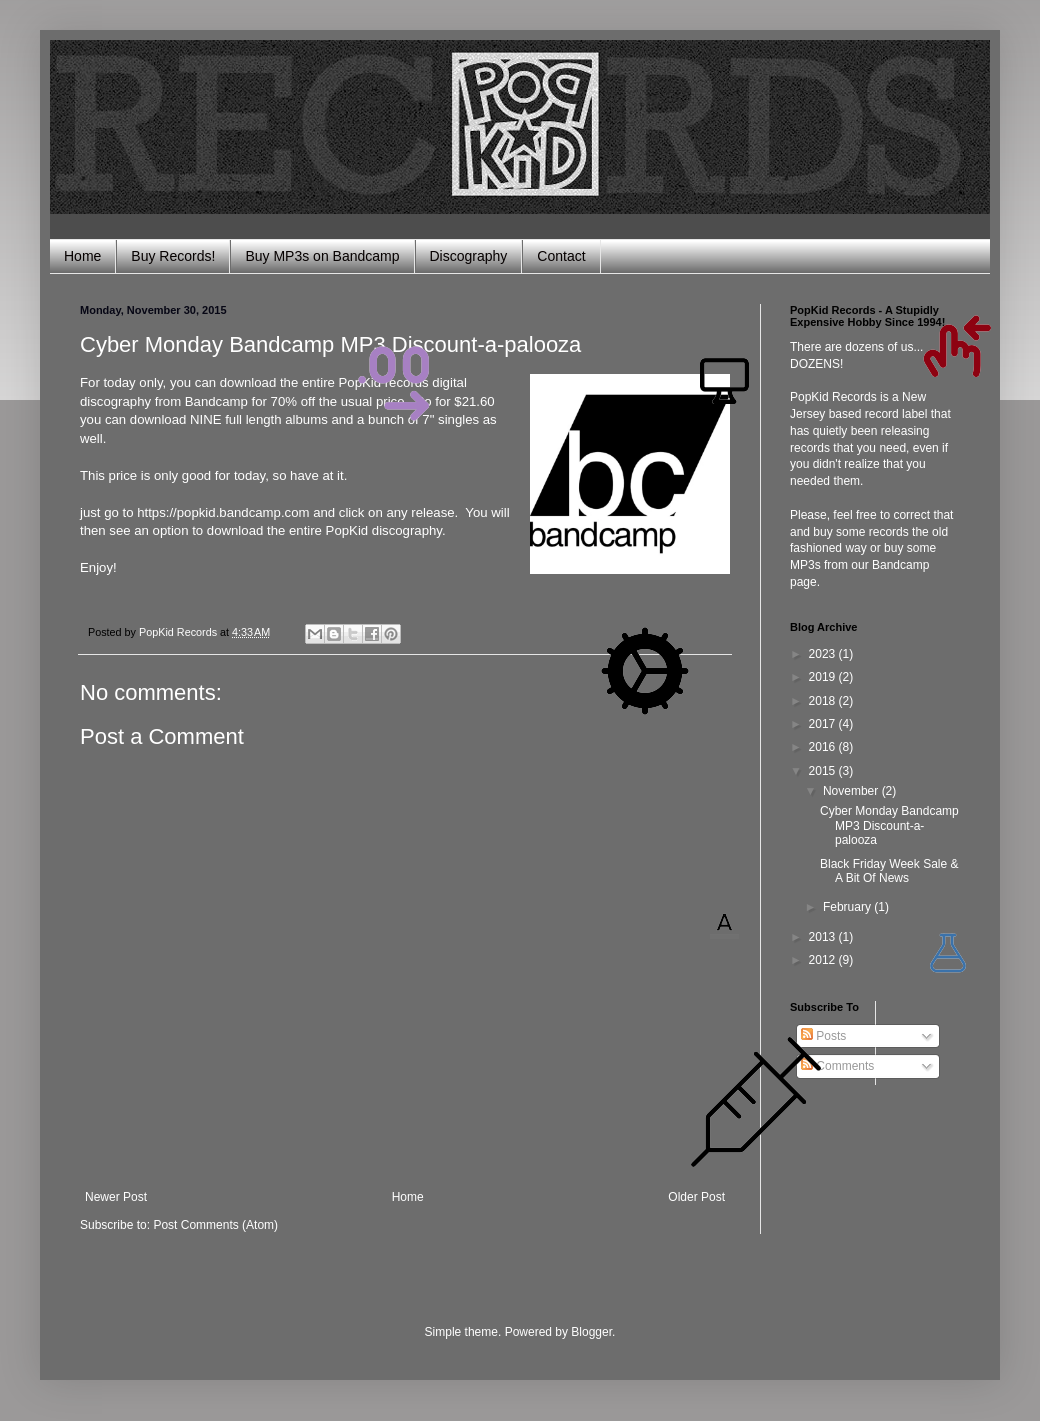  What do you see at coordinates (645, 671) in the screenshot?
I see `access settings or preferences` at bounding box center [645, 671].